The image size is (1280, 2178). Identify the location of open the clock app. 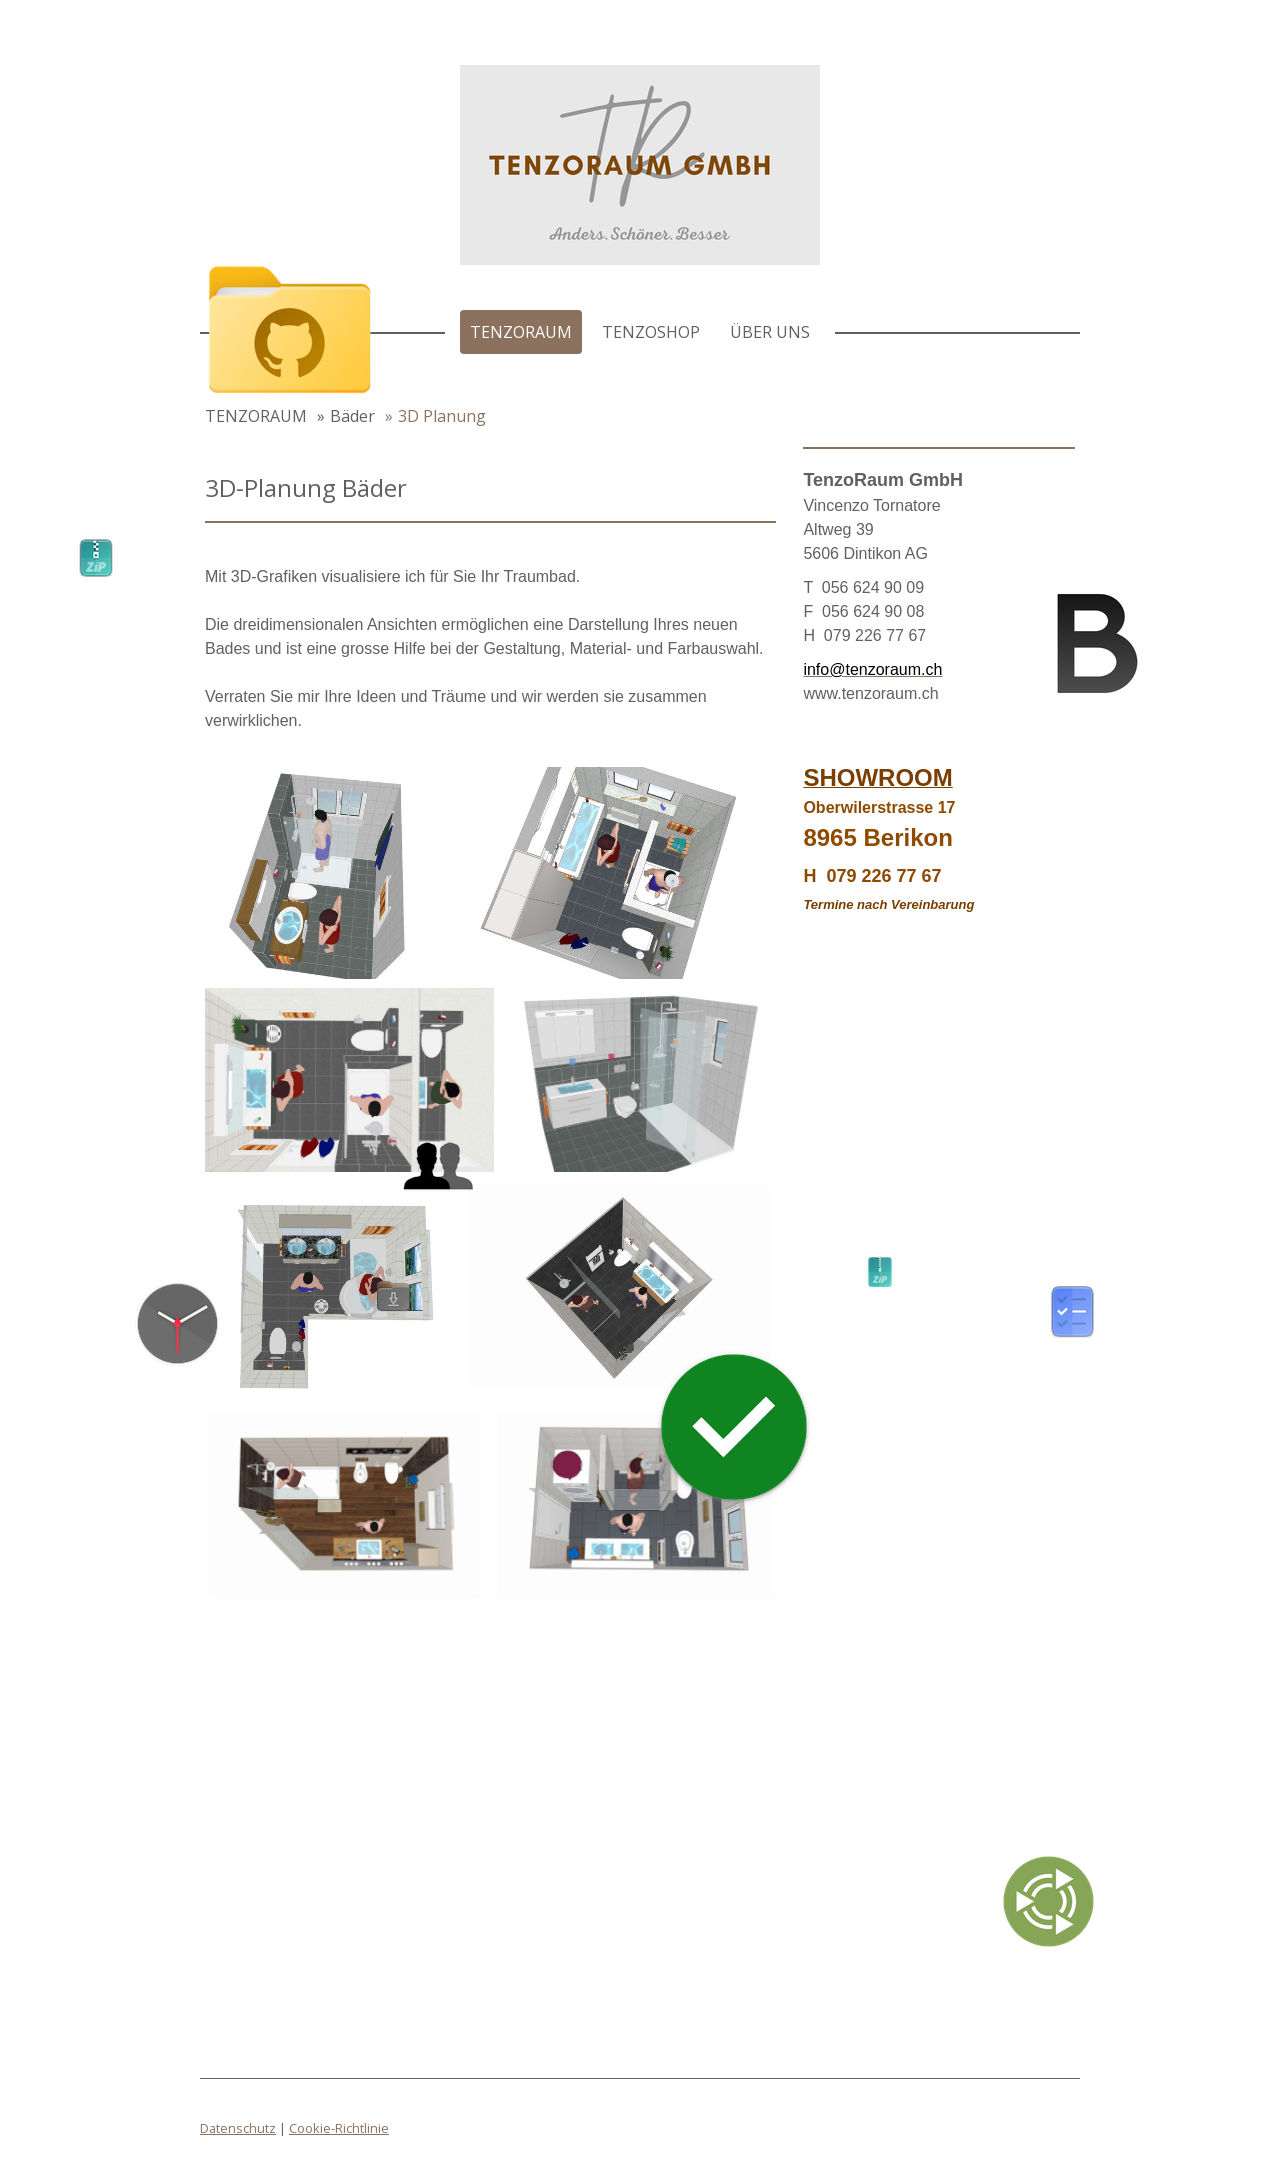
(177, 1323).